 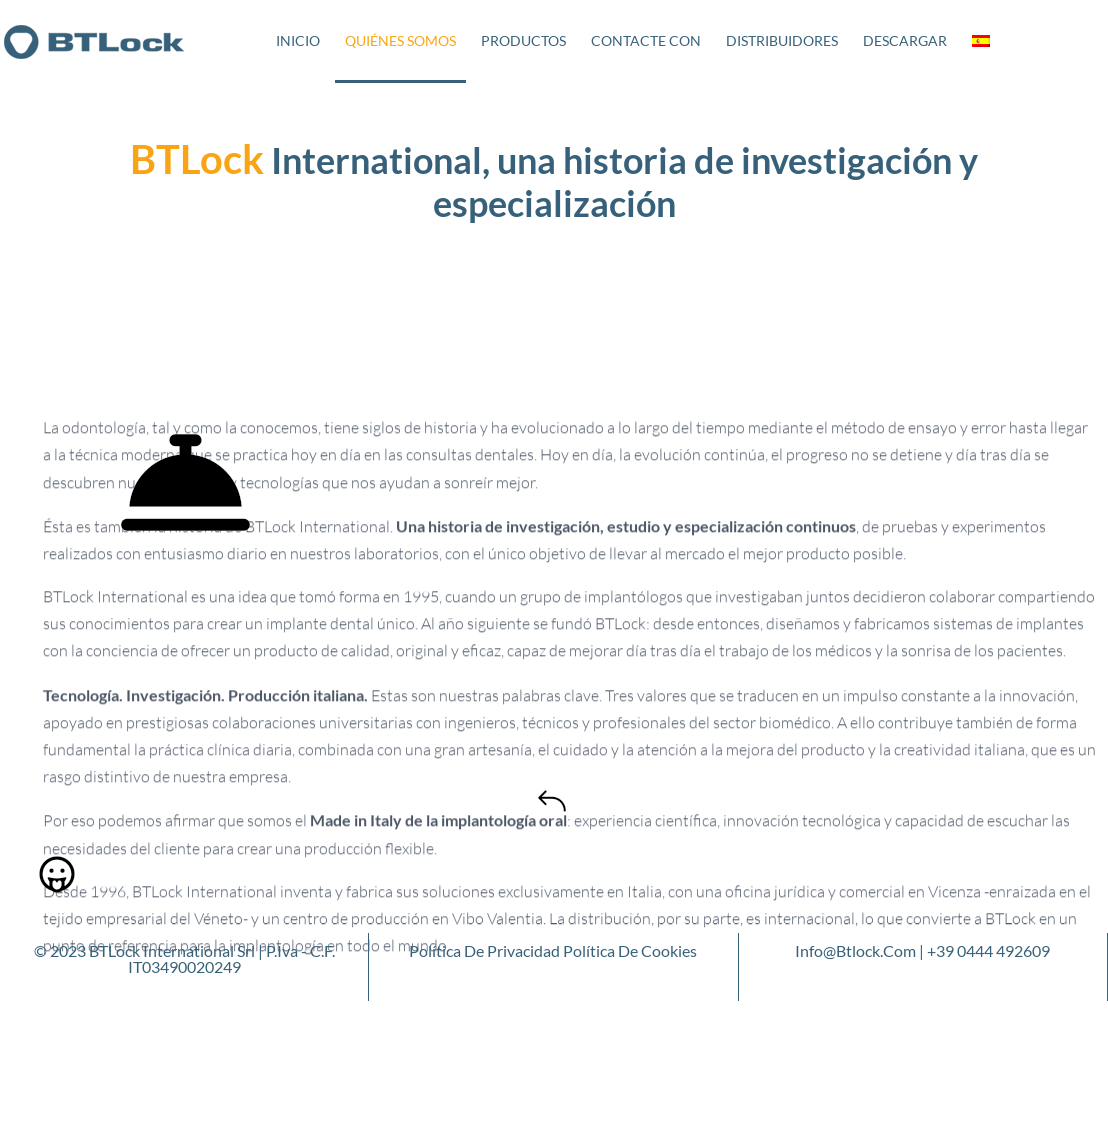 I want to click on request concierge or front desk assistance, so click(x=185, y=482).